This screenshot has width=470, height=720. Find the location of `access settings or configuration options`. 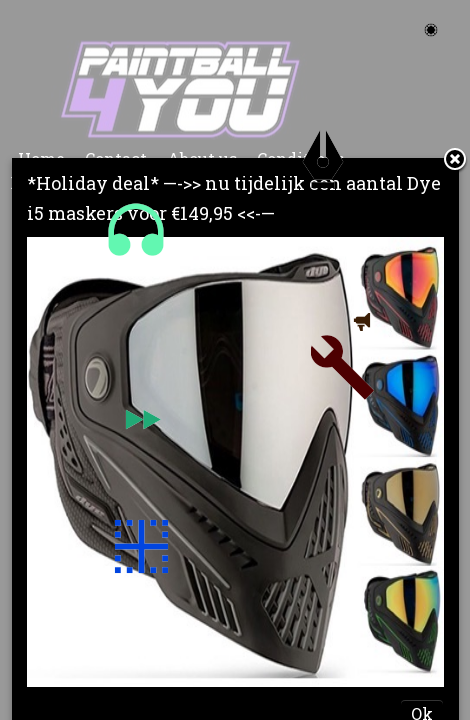

access settings or configuration options is located at coordinates (343, 367).